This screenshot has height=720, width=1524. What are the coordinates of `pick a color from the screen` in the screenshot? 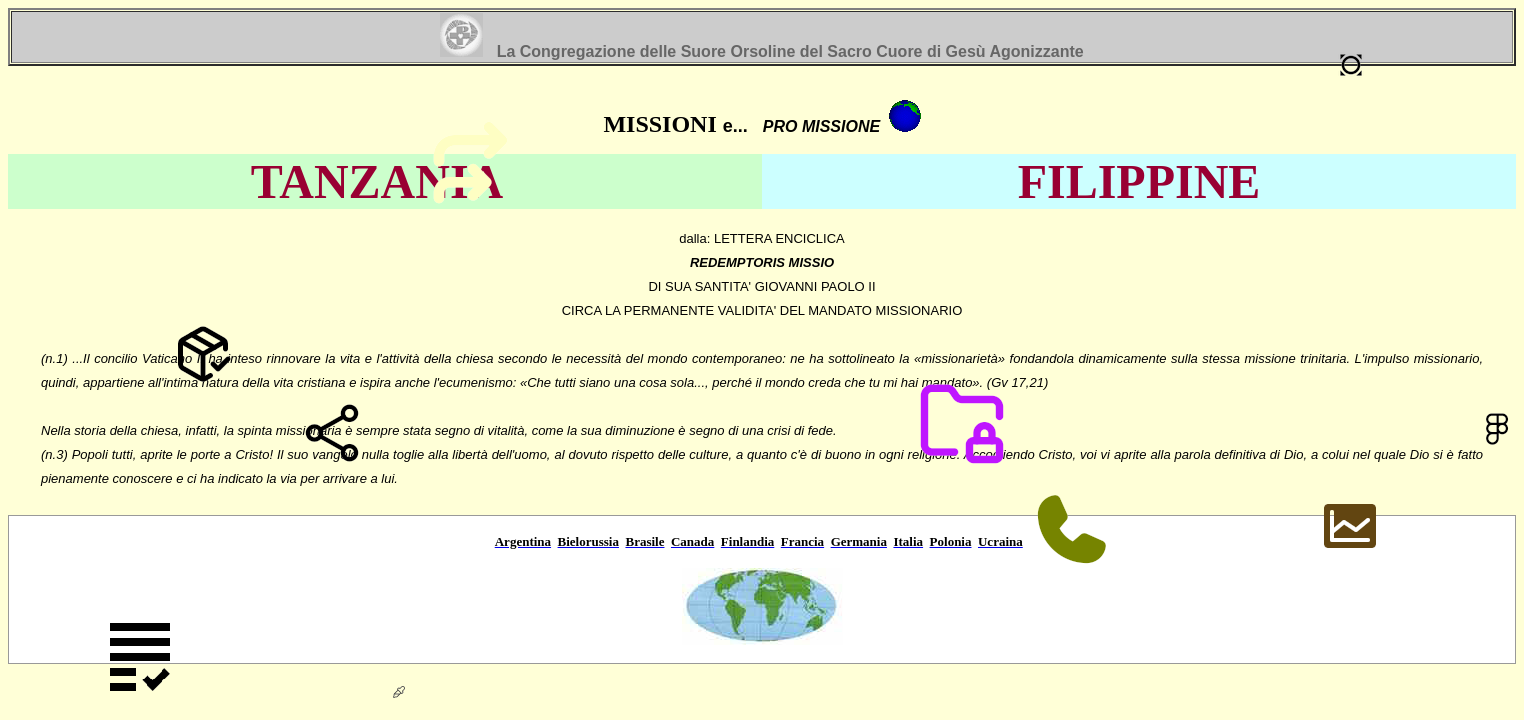 It's located at (399, 692).